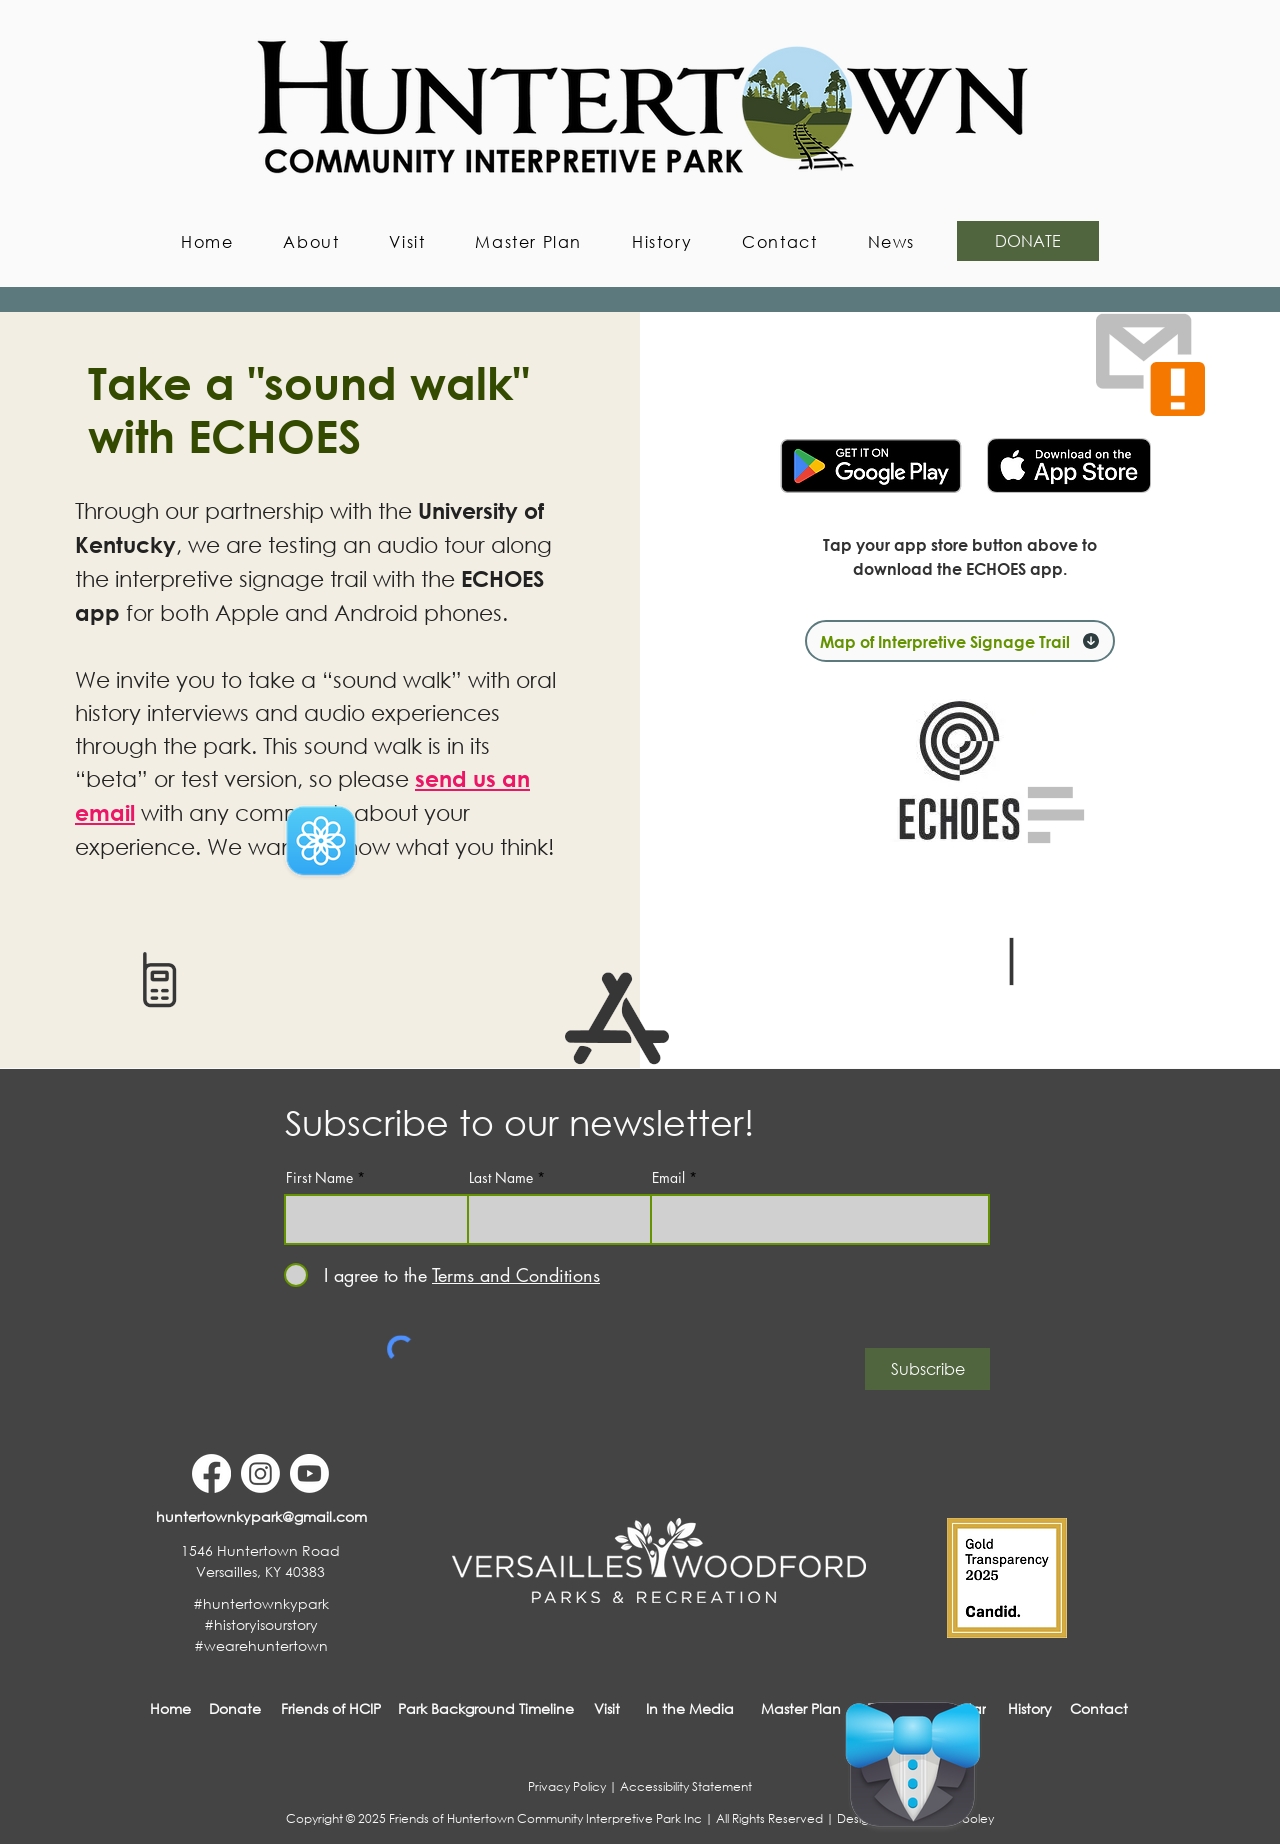 This screenshot has width=1280, height=1844. What do you see at coordinates (912, 1764) in the screenshot?
I see `open butler app` at bounding box center [912, 1764].